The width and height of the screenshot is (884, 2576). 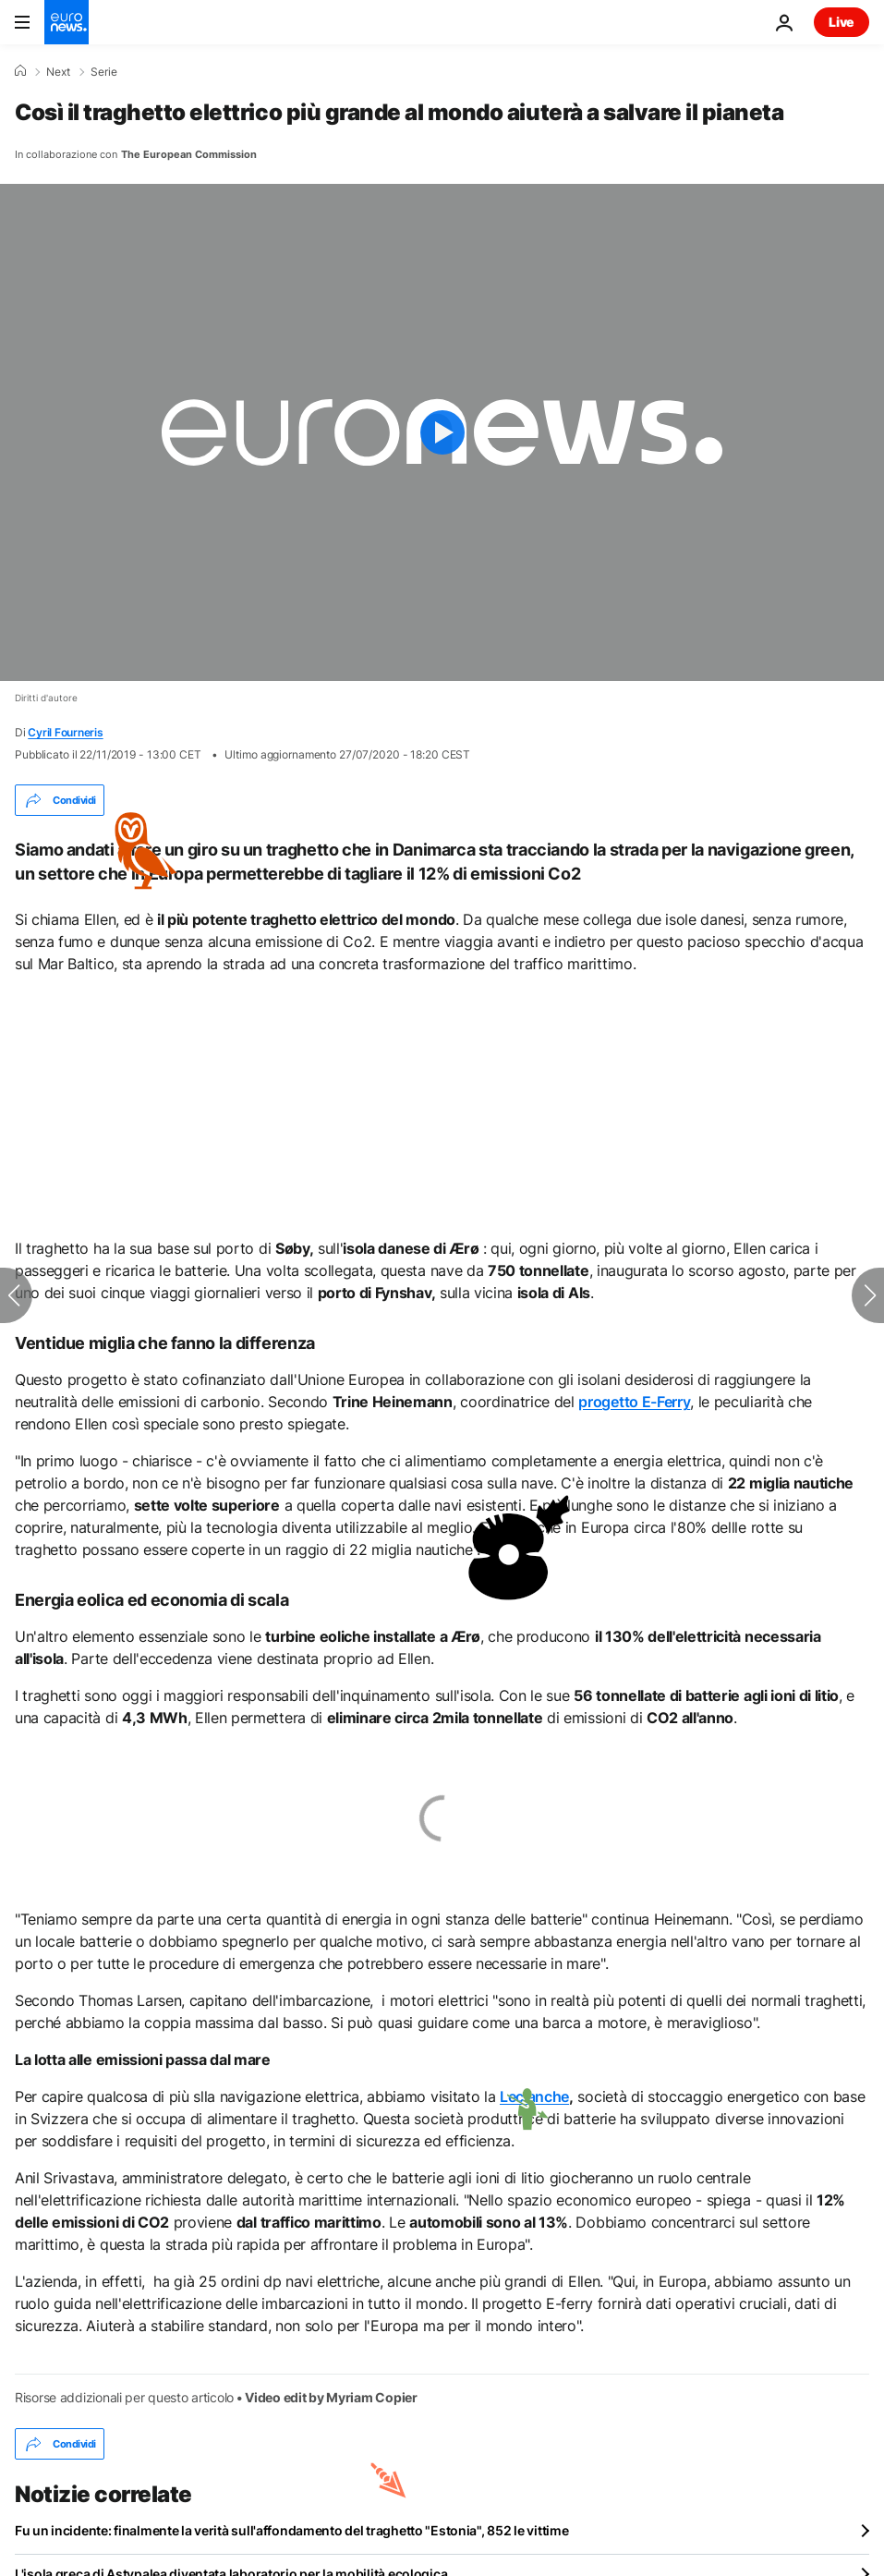 I want to click on select arrow or projectile type in archery game, so click(x=388, y=2480).